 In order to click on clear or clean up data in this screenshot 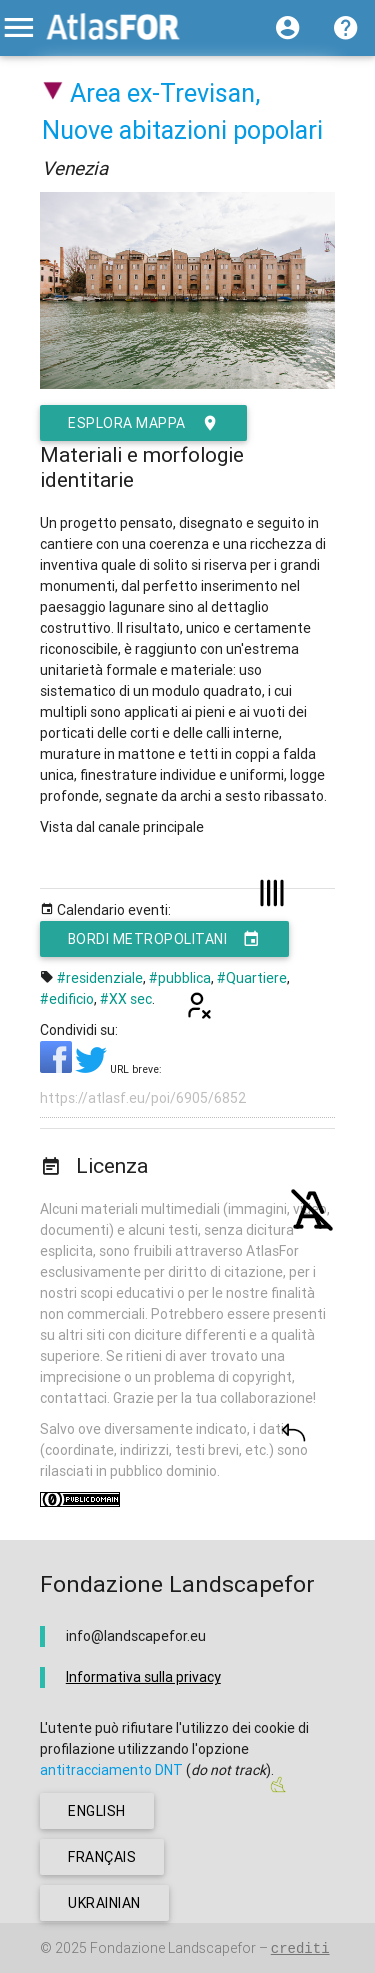, I will do `click(278, 1785)`.